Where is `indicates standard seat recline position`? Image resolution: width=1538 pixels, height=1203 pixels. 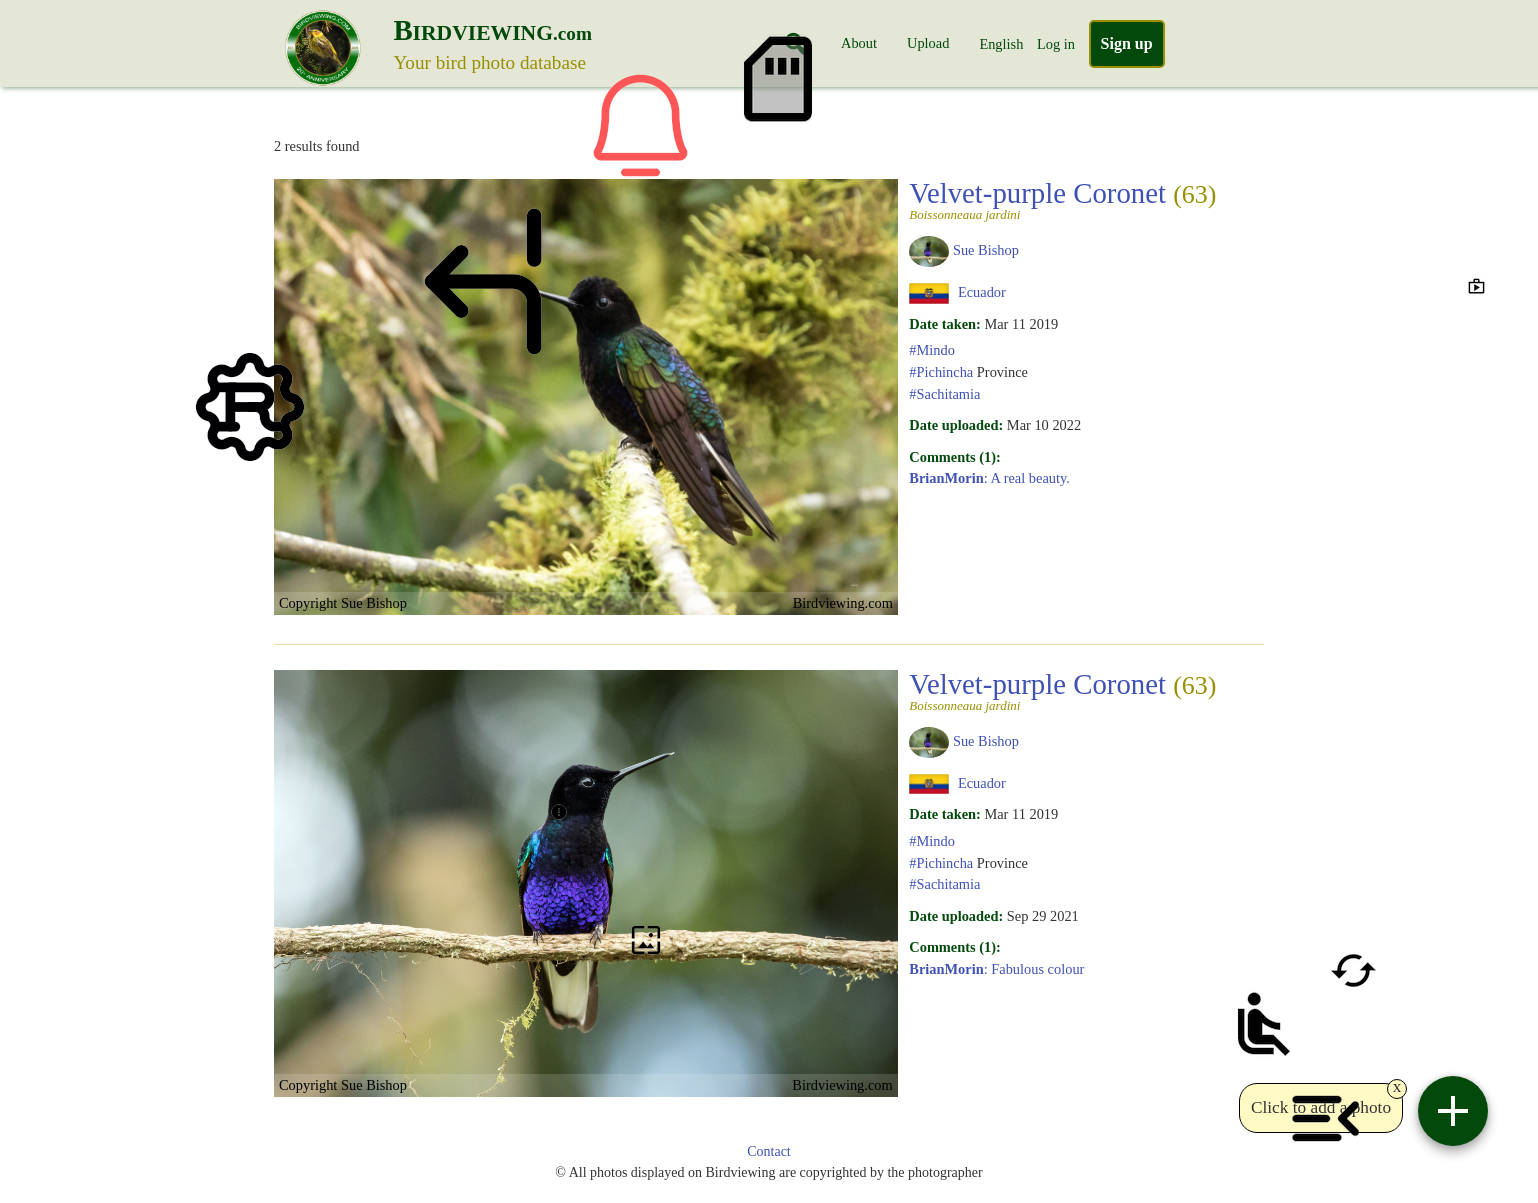 indicates standard seat recline position is located at coordinates (1264, 1025).